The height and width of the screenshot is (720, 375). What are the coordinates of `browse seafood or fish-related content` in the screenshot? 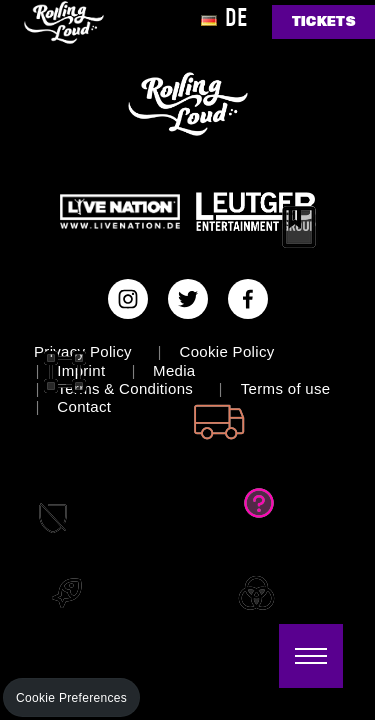 It's located at (68, 592).